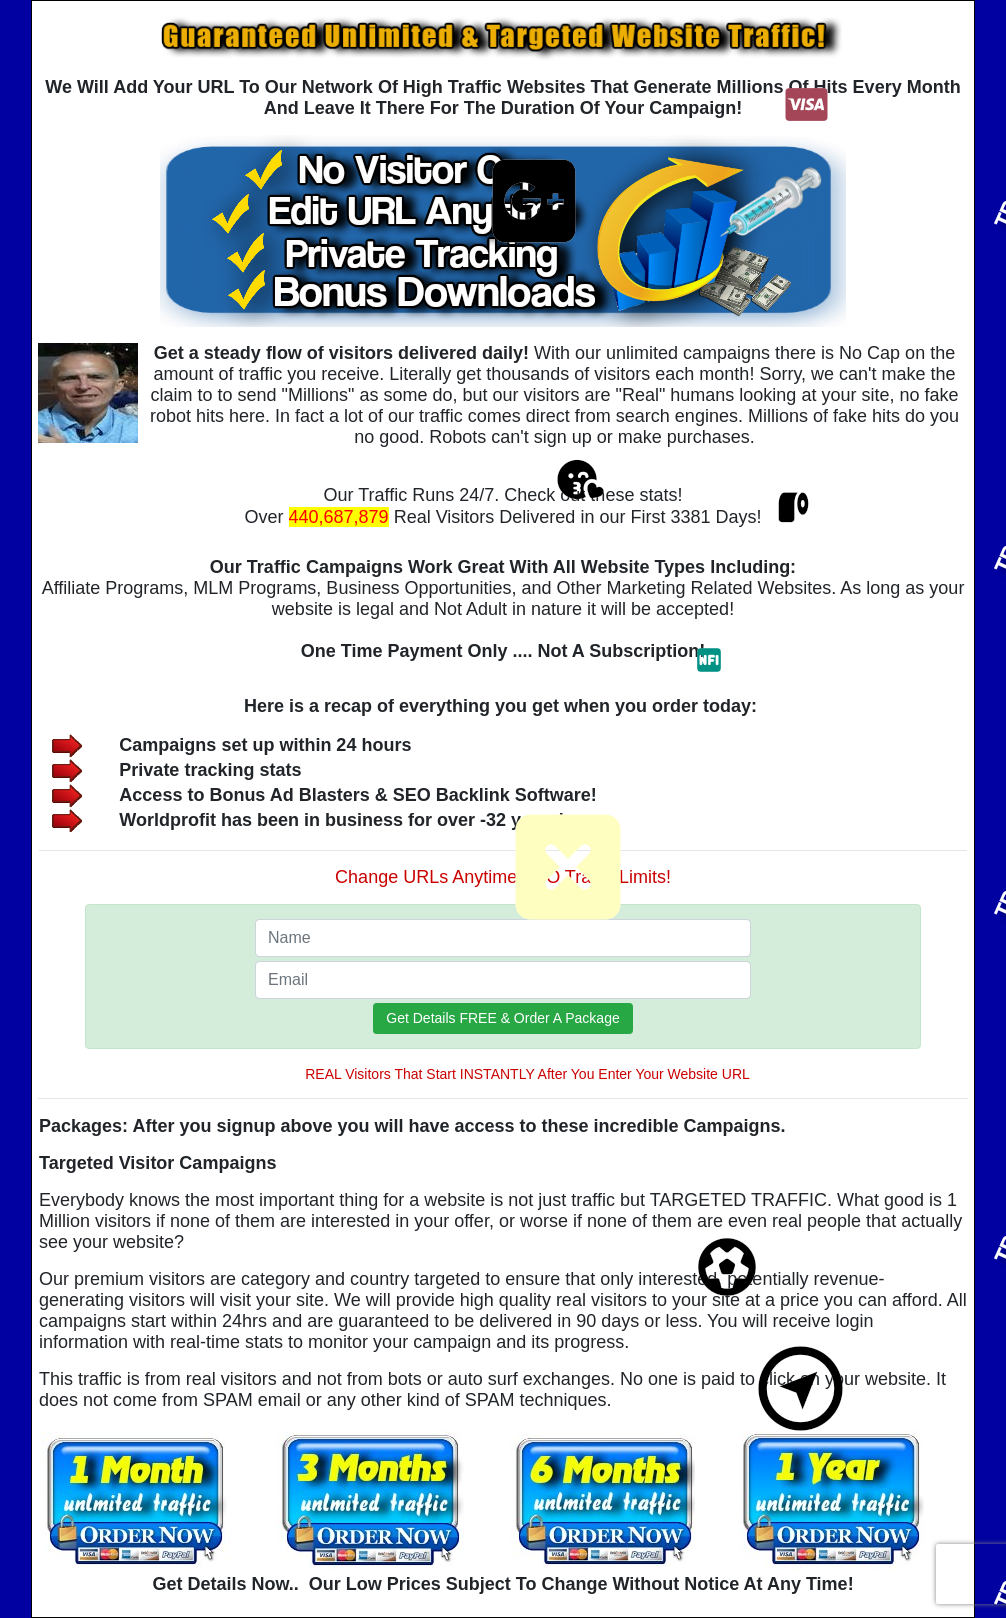 The image size is (1006, 1618). What do you see at coordinates (806, 104) in the screenshot?
I see `pay with Visa credit or debit card` at bounding box center [806, 104].